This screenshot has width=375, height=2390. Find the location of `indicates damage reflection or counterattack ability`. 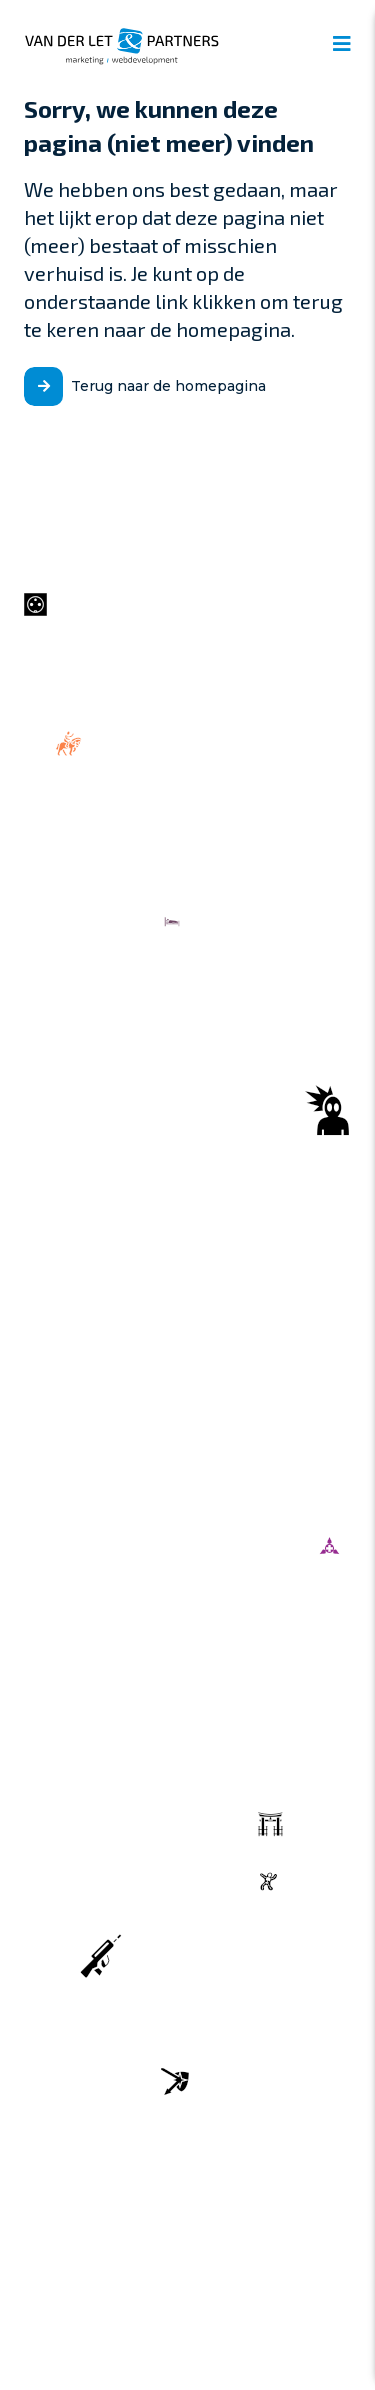

indicates damage reflection or counterattack ability is located at coordinates (175, 2082).